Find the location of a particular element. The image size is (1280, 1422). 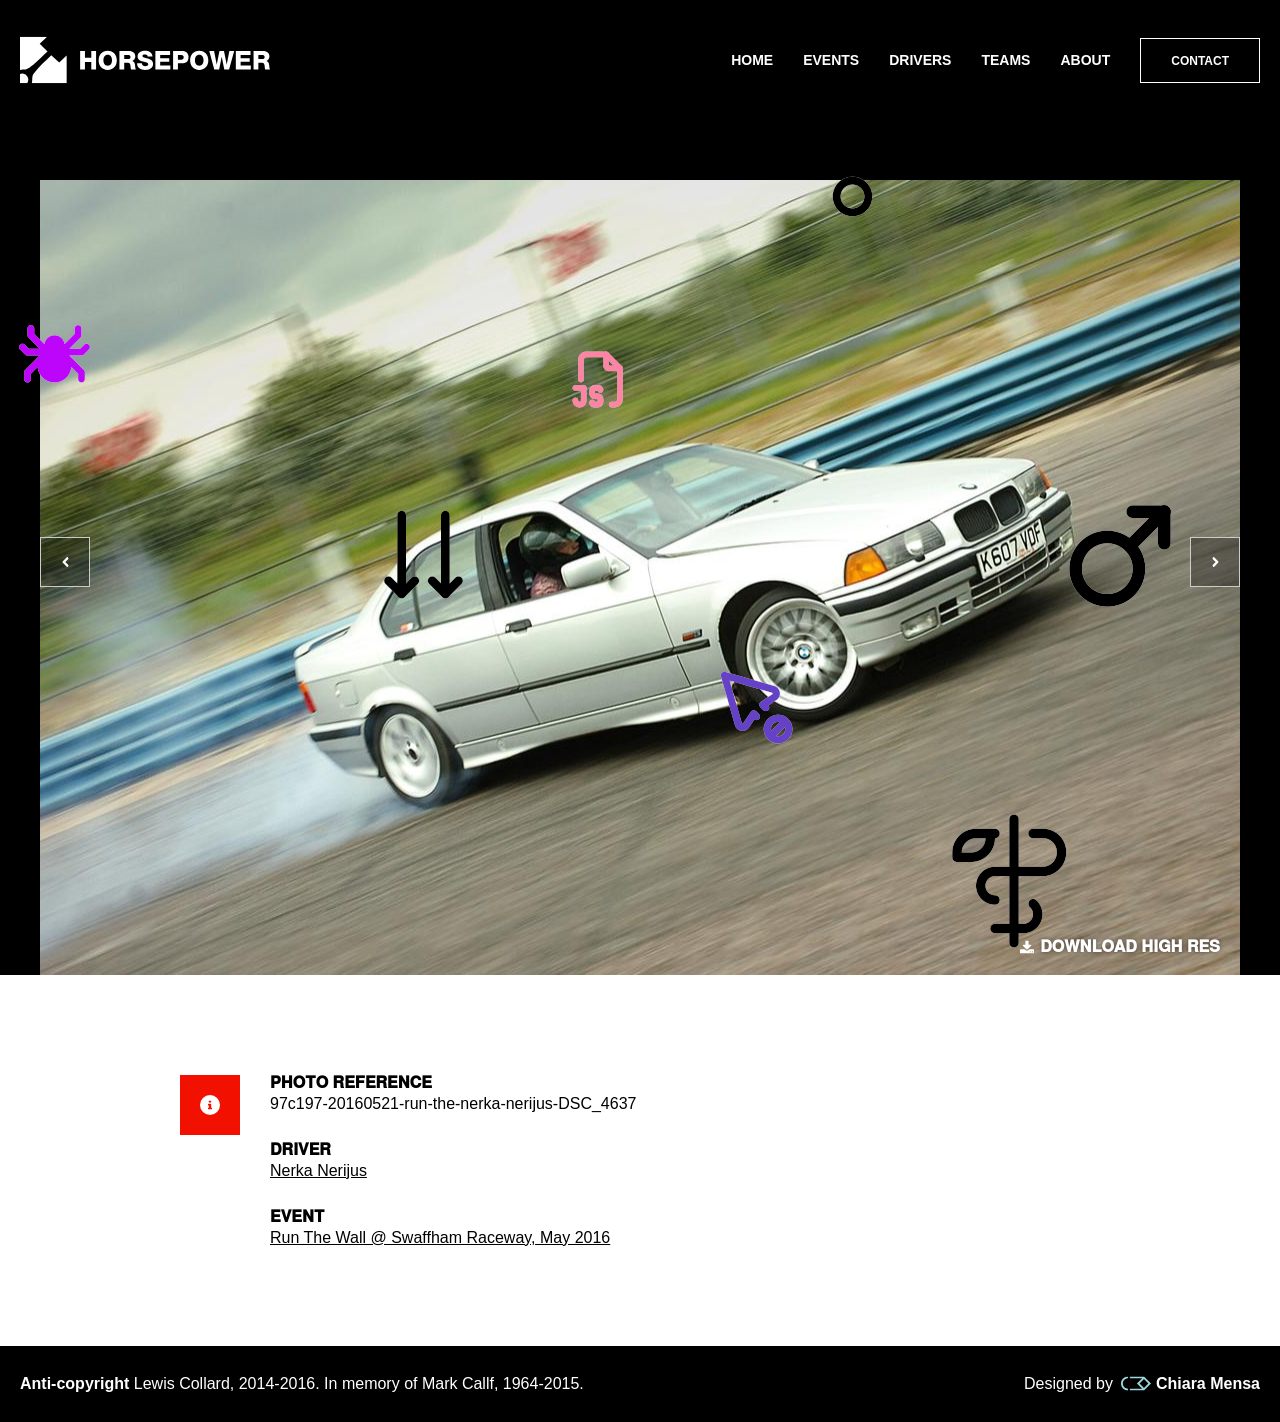

indicates a JavaScript file type is located at coordinates (600, 379).